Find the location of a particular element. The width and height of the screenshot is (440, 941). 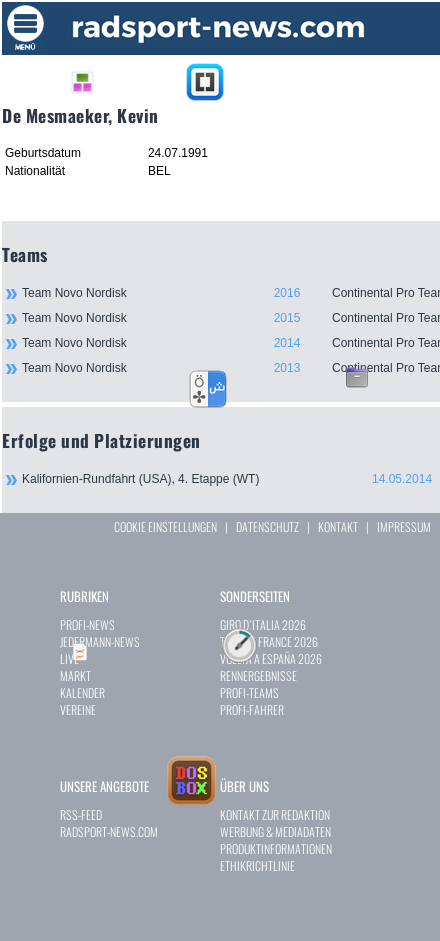

launch dosbox-x emulator is located at coordinates (191, 780).